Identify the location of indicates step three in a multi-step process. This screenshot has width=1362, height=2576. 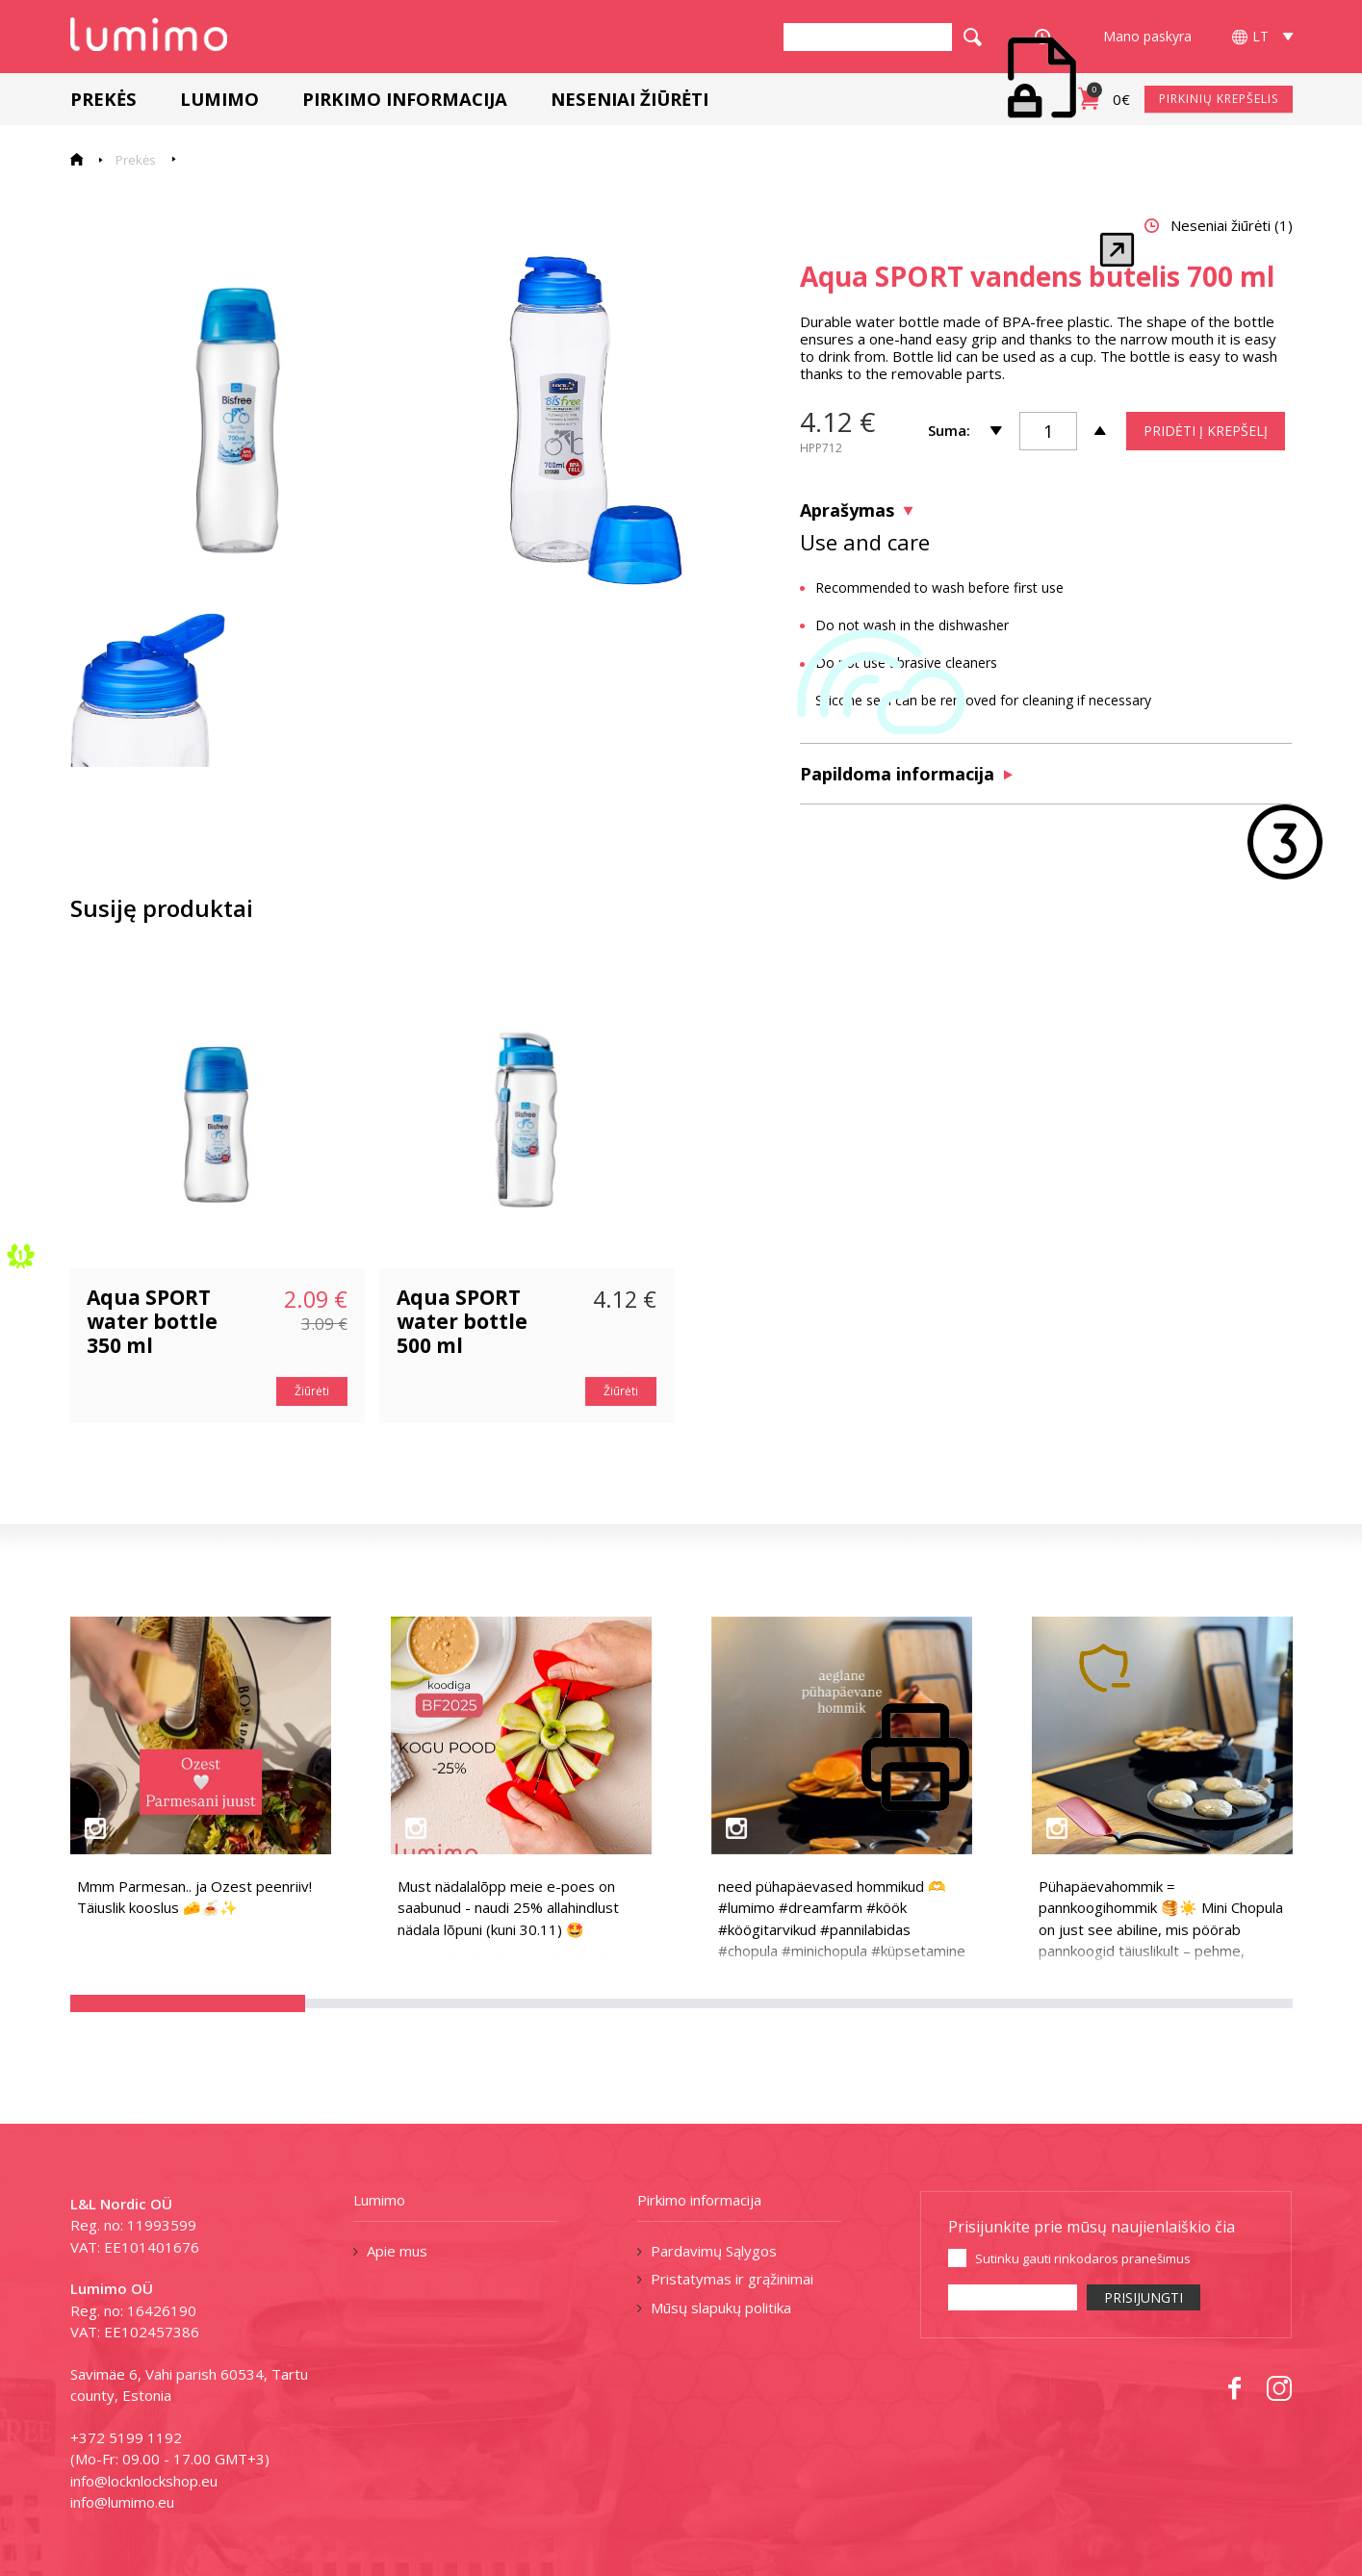
(1285, 842).